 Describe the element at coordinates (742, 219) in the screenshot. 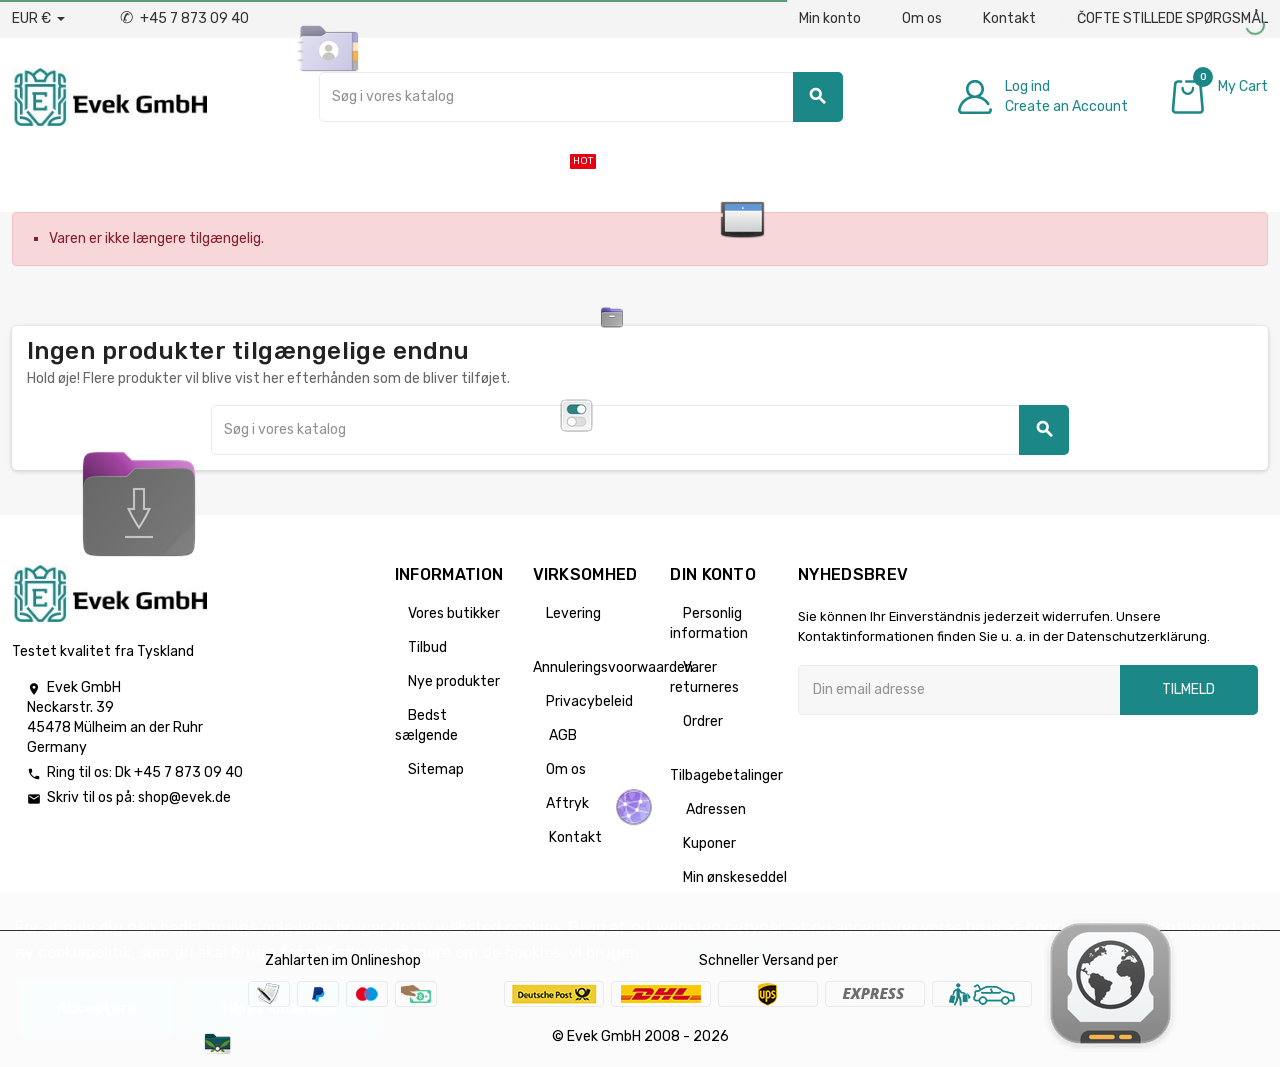

I see `open adobe xd application` at that location.